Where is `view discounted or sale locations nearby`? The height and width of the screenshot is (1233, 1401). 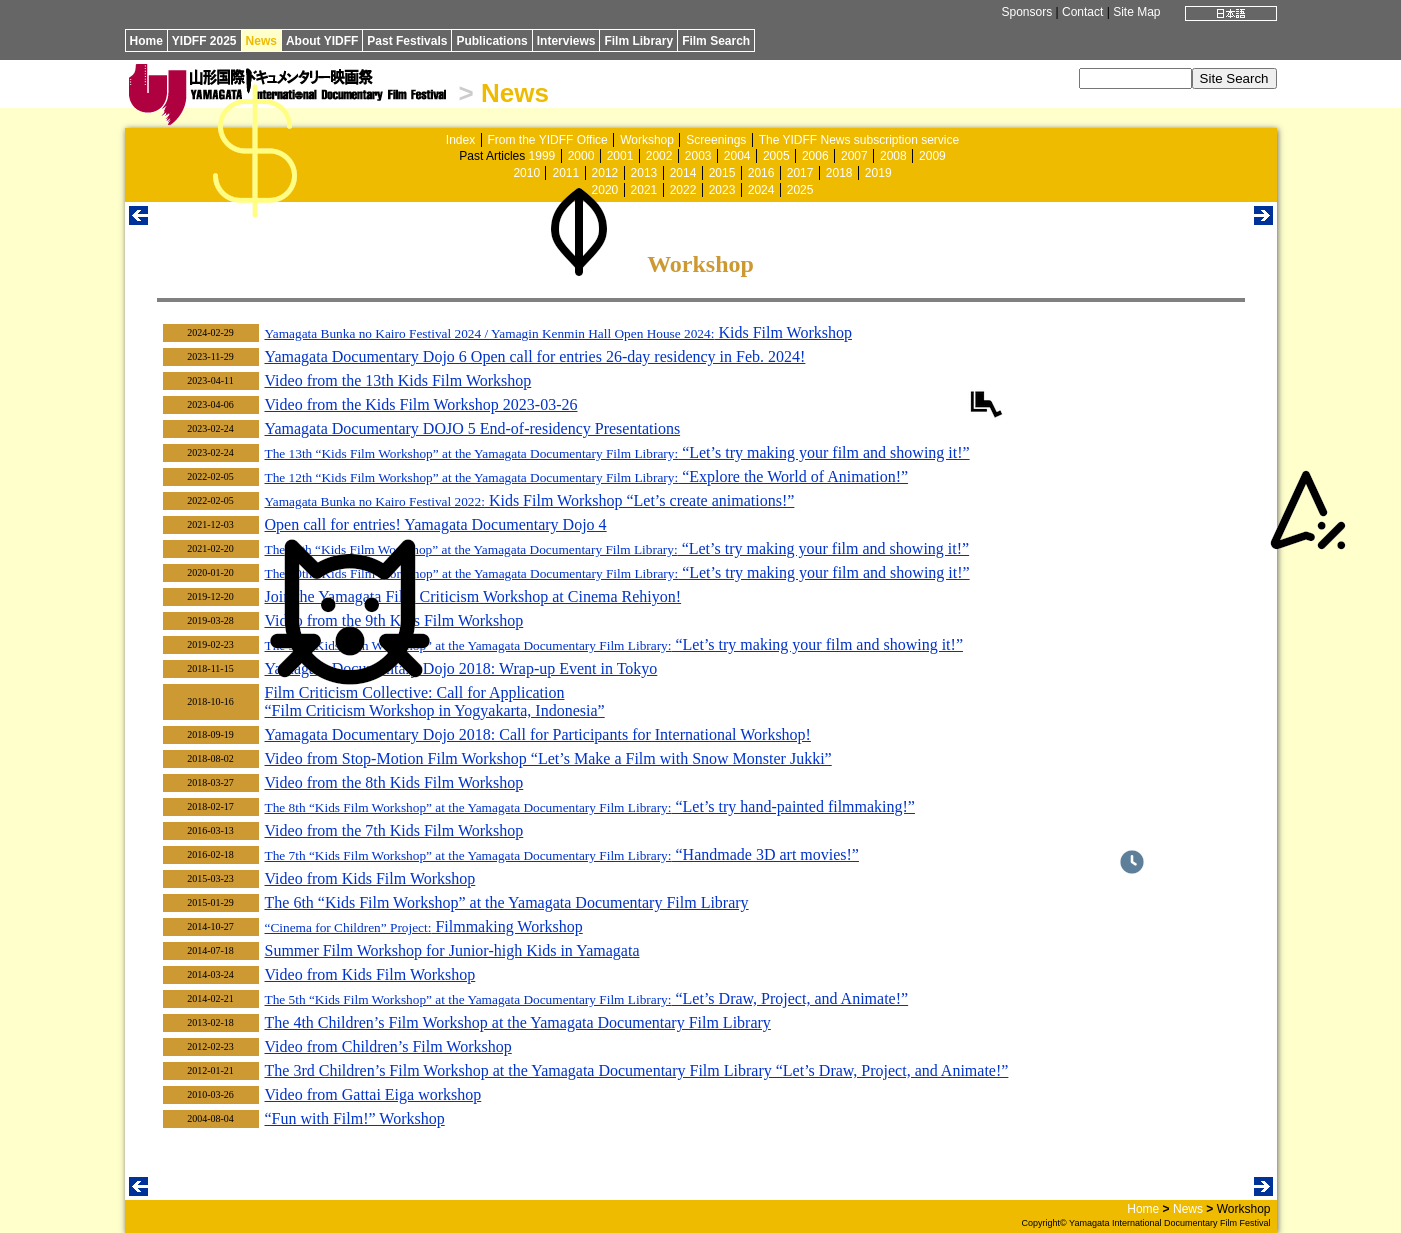 view discounted or sale locations nearby is located at coordinates (1306, 510).